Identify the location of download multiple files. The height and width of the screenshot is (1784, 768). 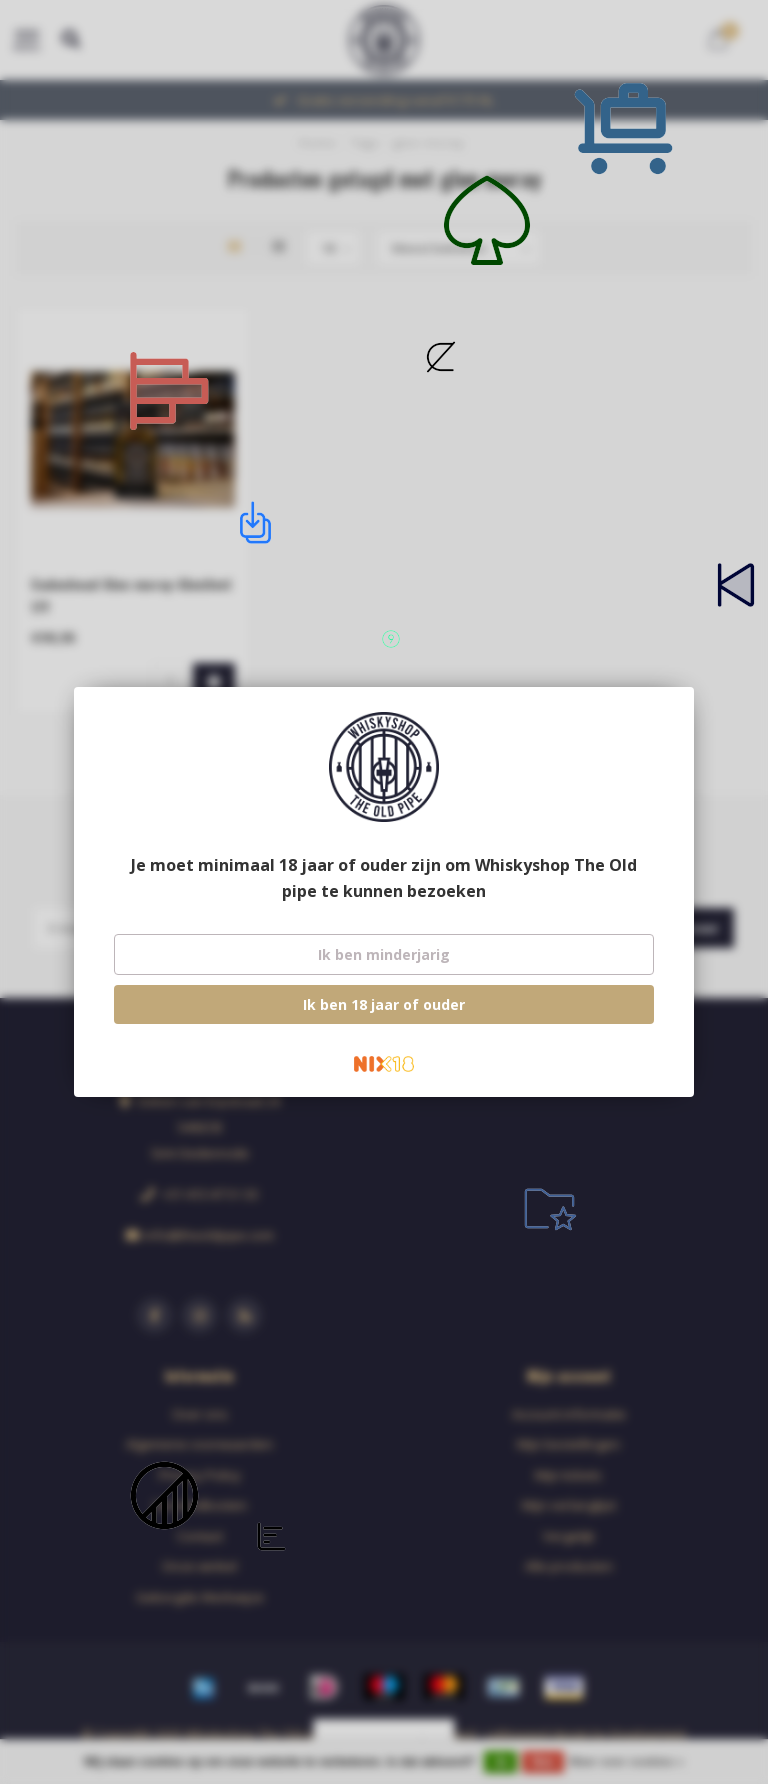
(255, 522).